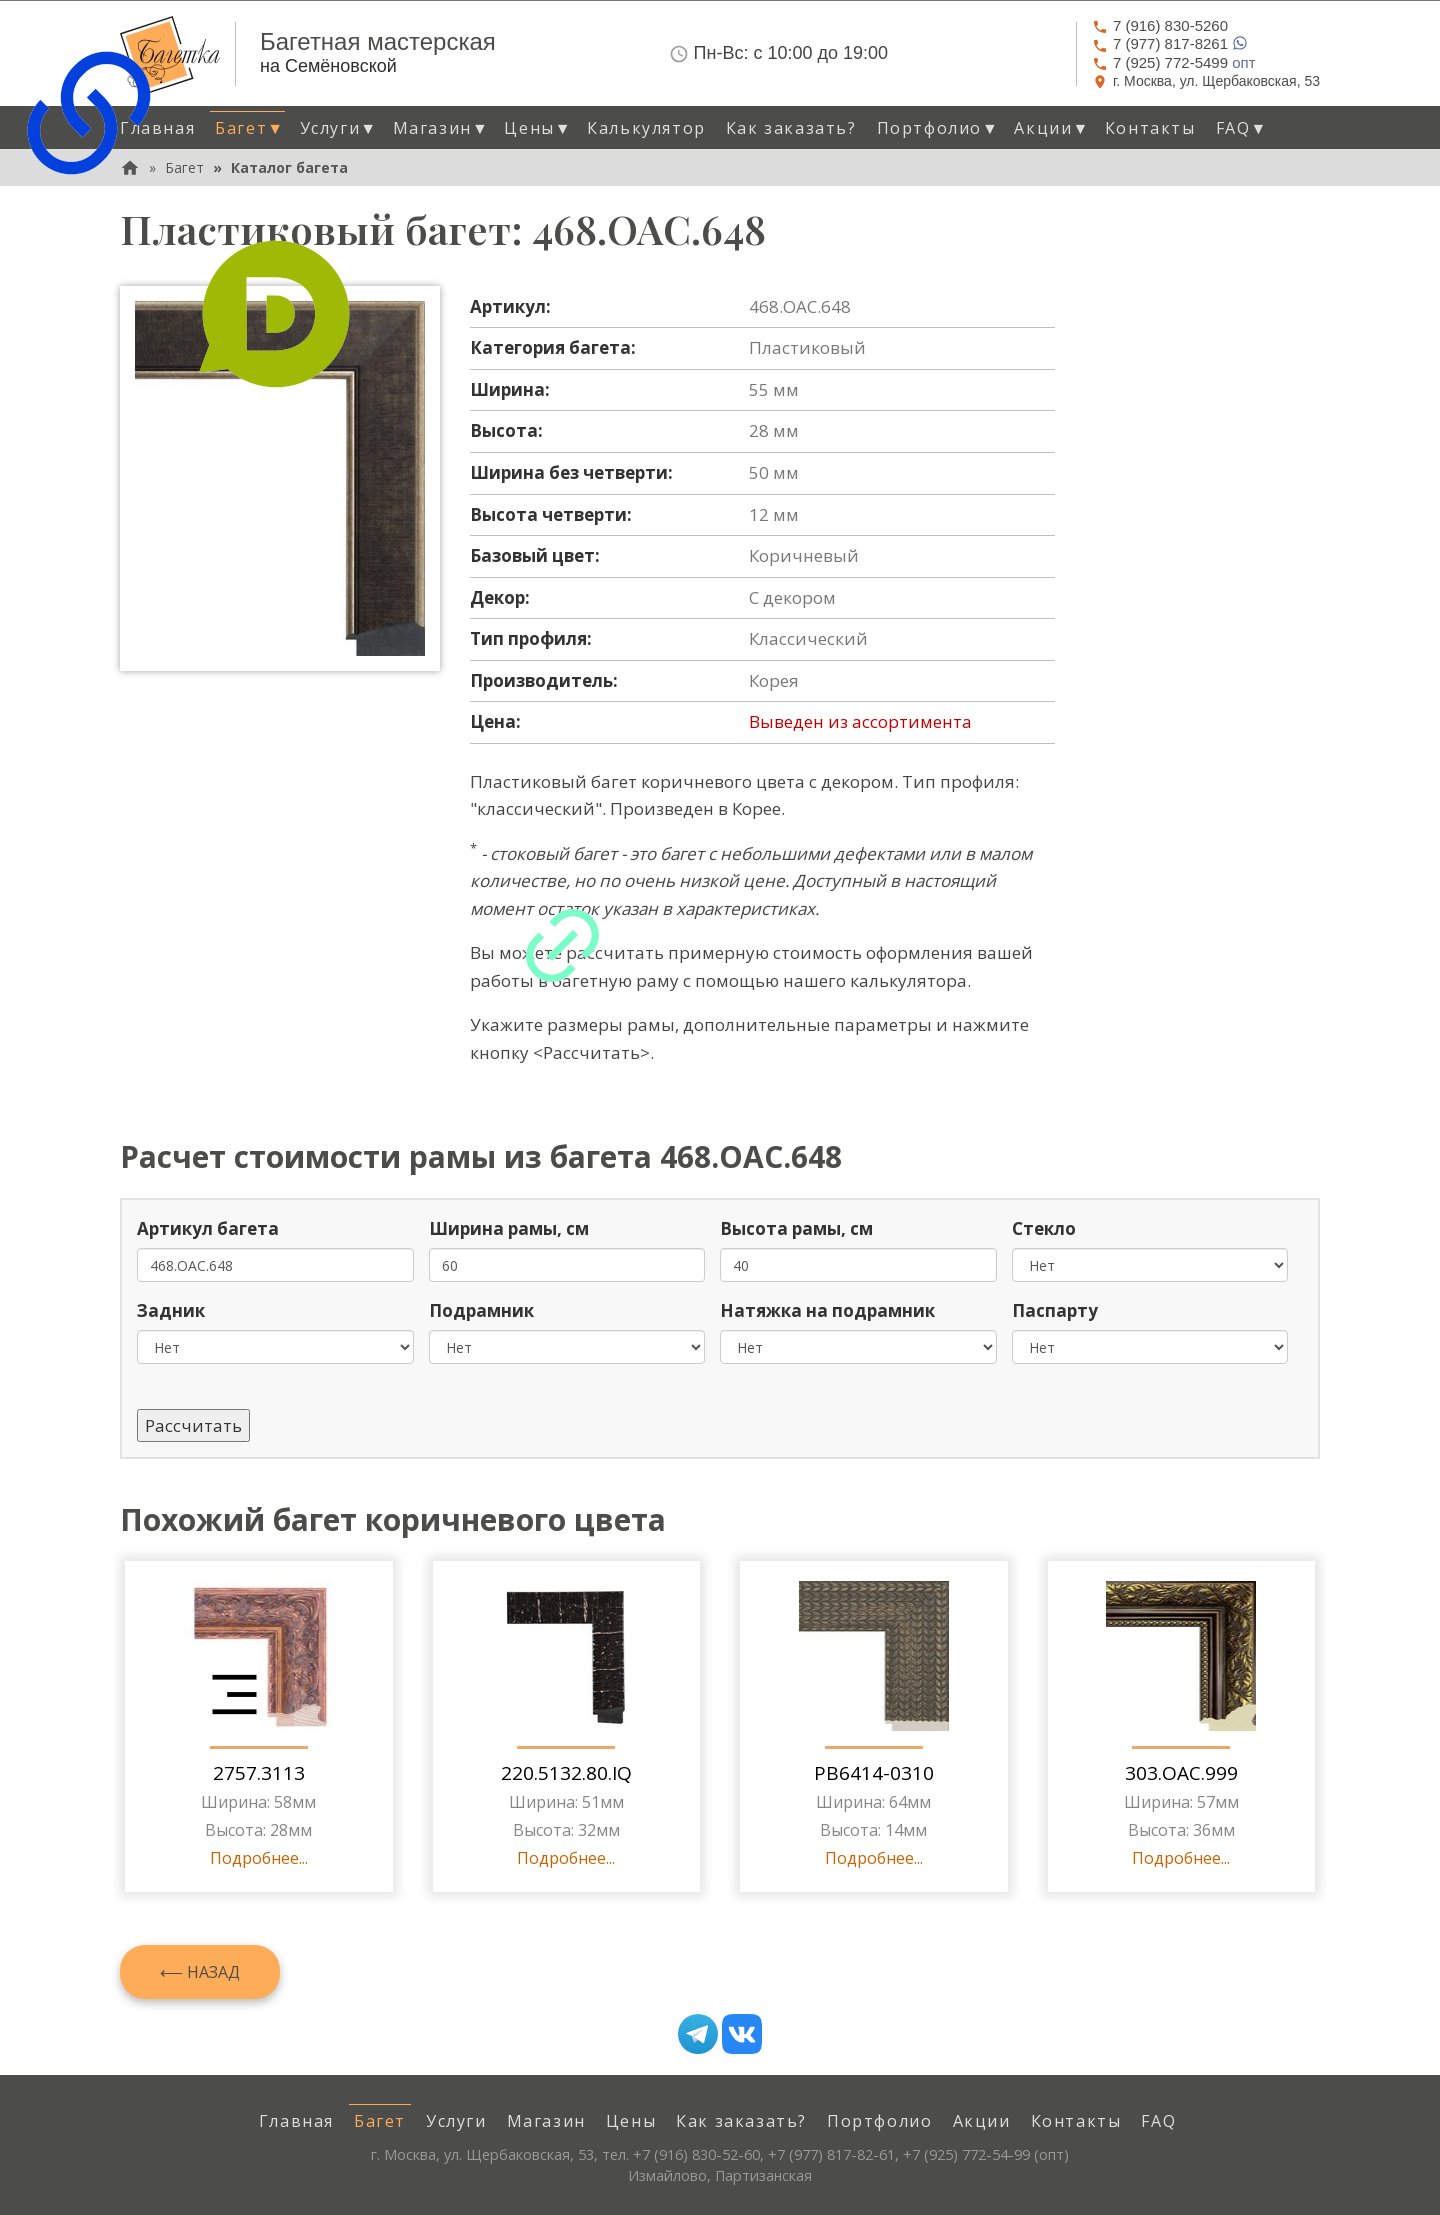 The width and height of the screenshot is (1440, 2215). I want to click on view linked accounts or connections, so click(89, 113).